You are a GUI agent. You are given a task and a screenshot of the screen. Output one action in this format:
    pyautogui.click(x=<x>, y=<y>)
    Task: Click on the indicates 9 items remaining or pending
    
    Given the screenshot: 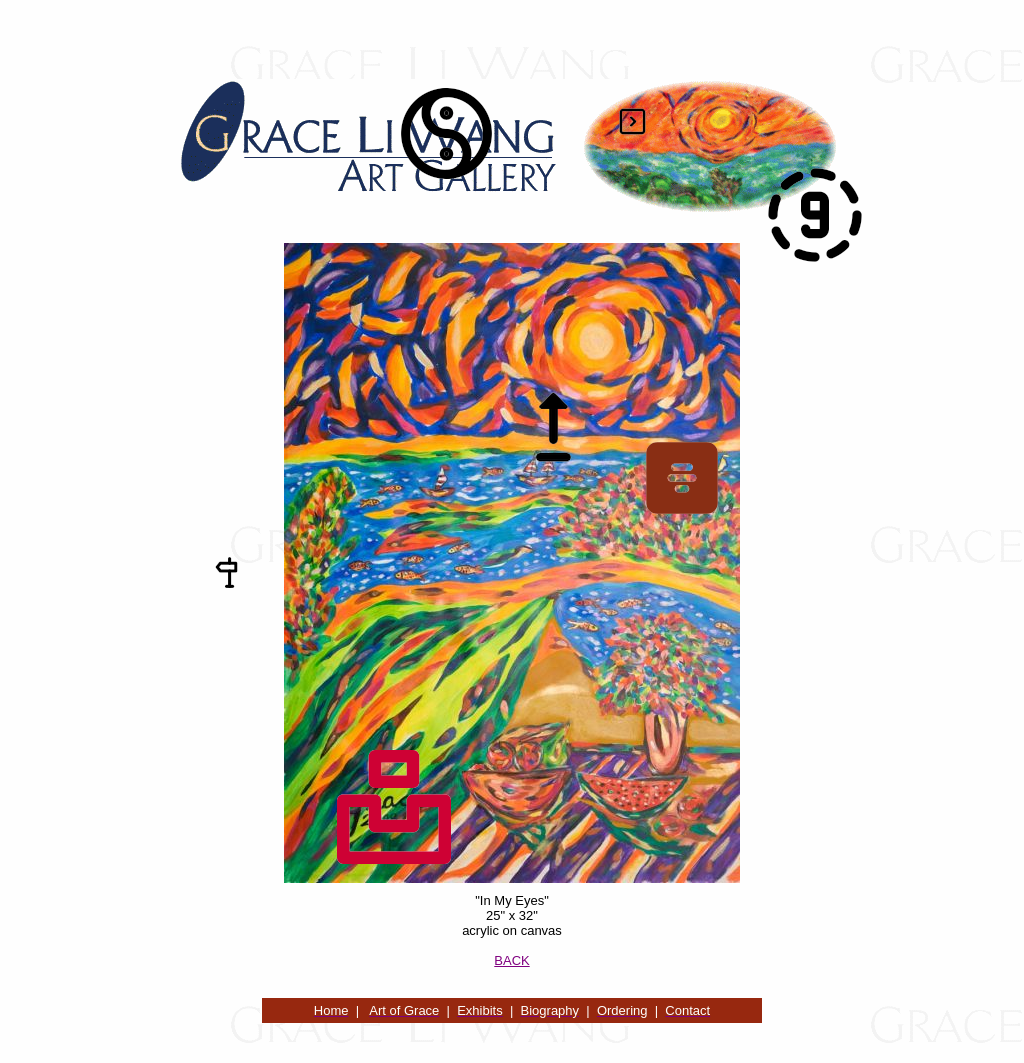 What is the action you would take?
    pyautogui.click(x=815, y=215)
    